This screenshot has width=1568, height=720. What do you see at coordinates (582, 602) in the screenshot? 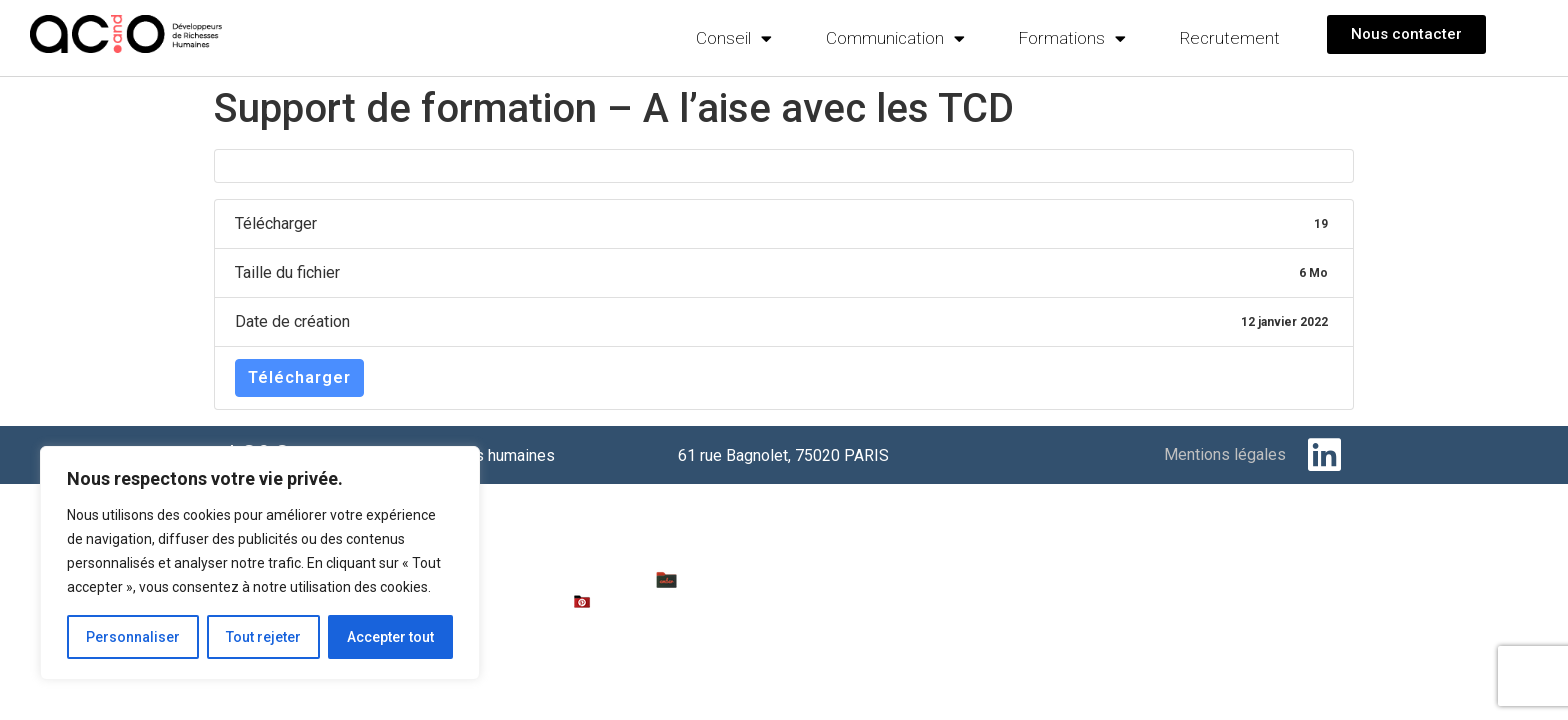
I see `open pinterest downloads folder` at bounding box center [582, 602].